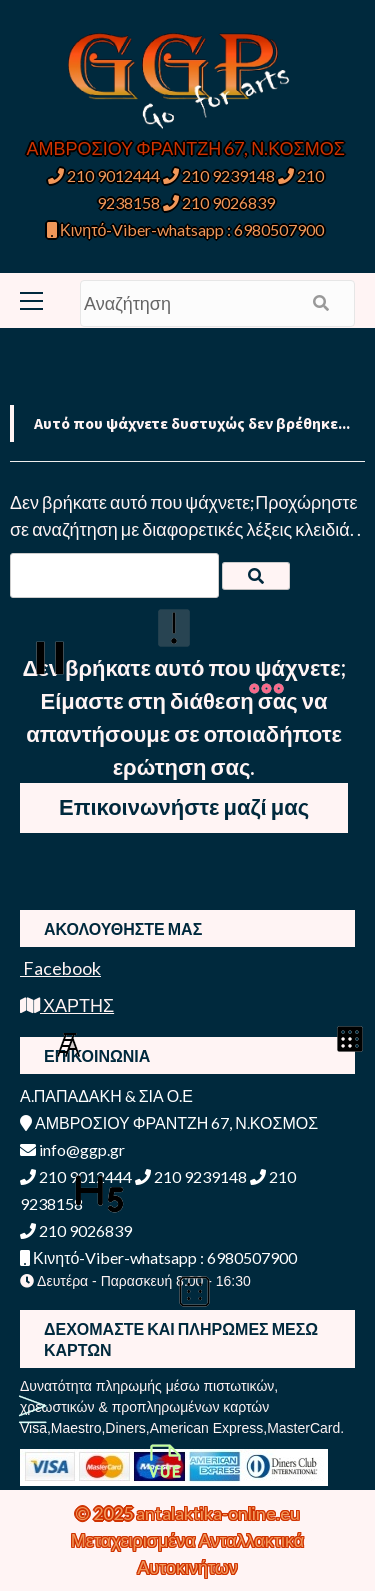  What do you see at coordinates (50, 658) in the screenshot?
I see `pause media playback` at bounding box center [50, 658].